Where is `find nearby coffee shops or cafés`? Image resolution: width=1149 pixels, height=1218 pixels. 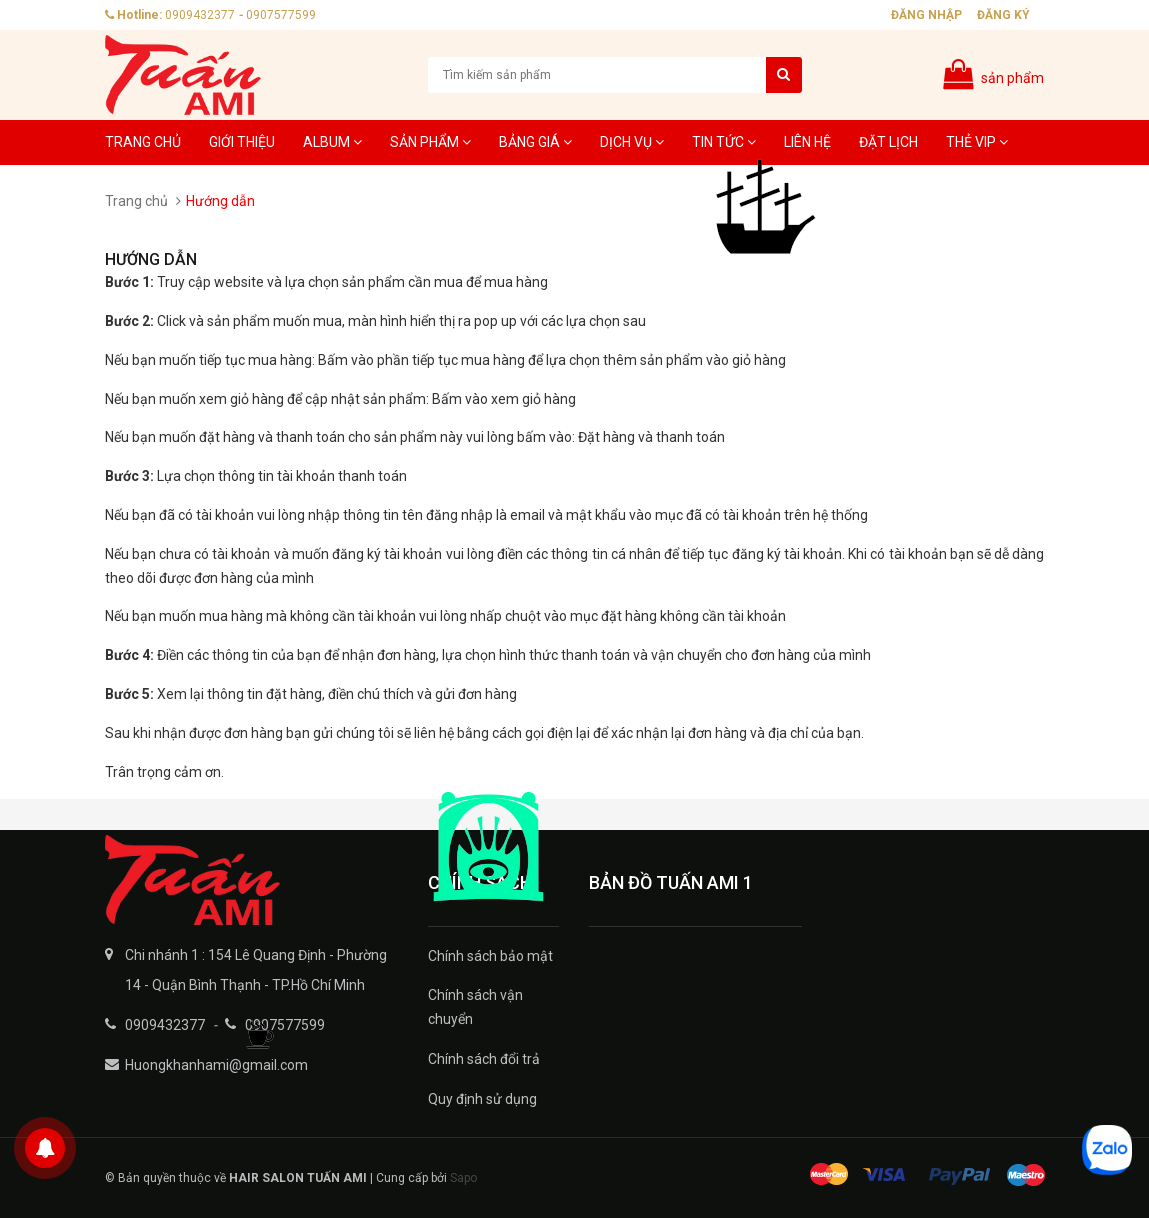
find nearby coffee shops or cafés is located at coordinates (260, 1034).